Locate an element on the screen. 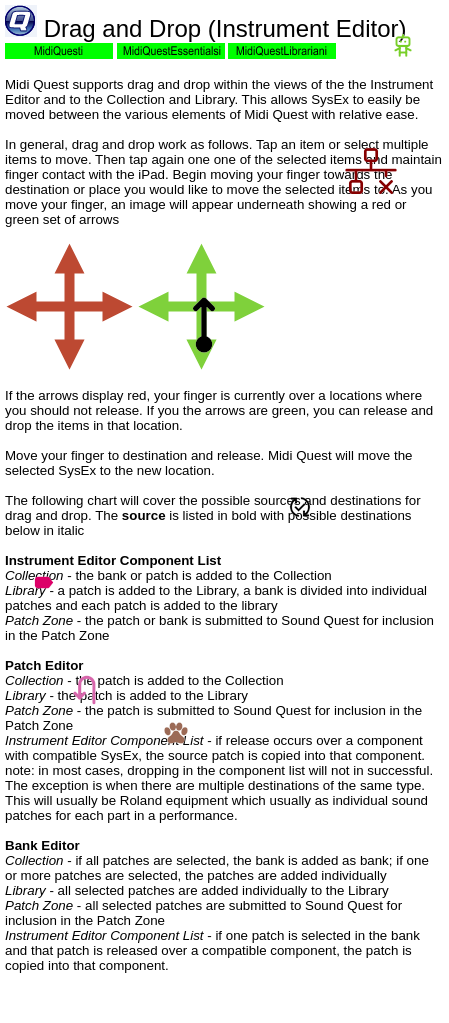 Image resolution: width=449 pixels, height=1023 pixels. network connection unavailable or disconnected is located at coordinates (371, 172).